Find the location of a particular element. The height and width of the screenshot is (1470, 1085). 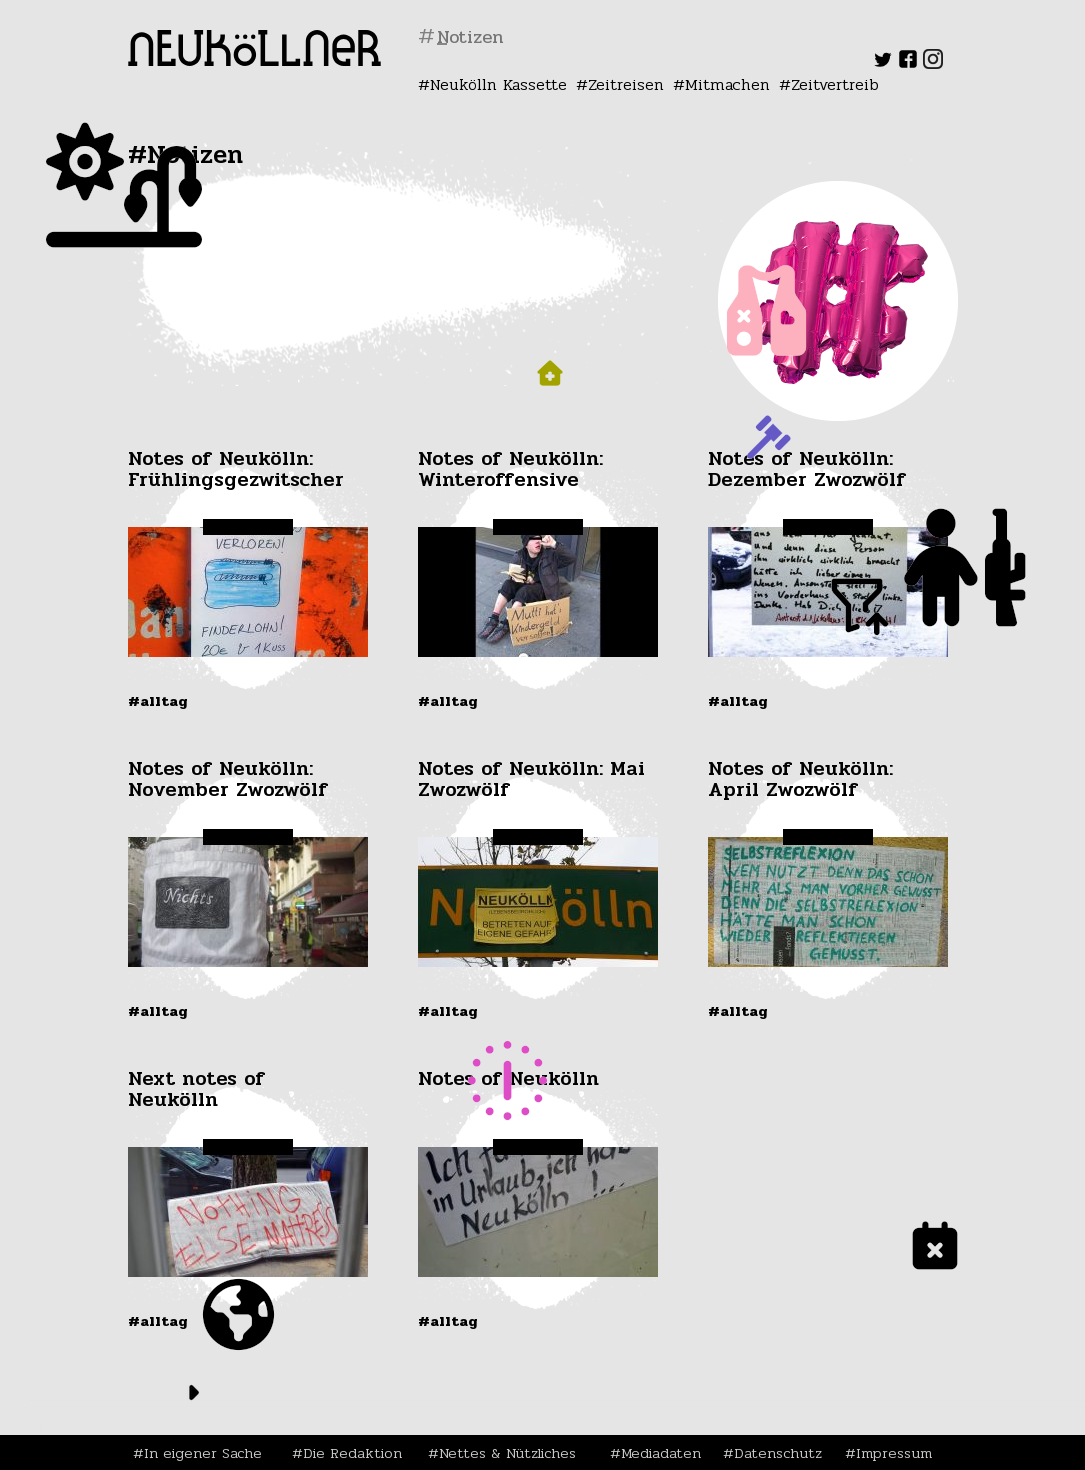

view additional information or details is located at coordinates (507, 1080).